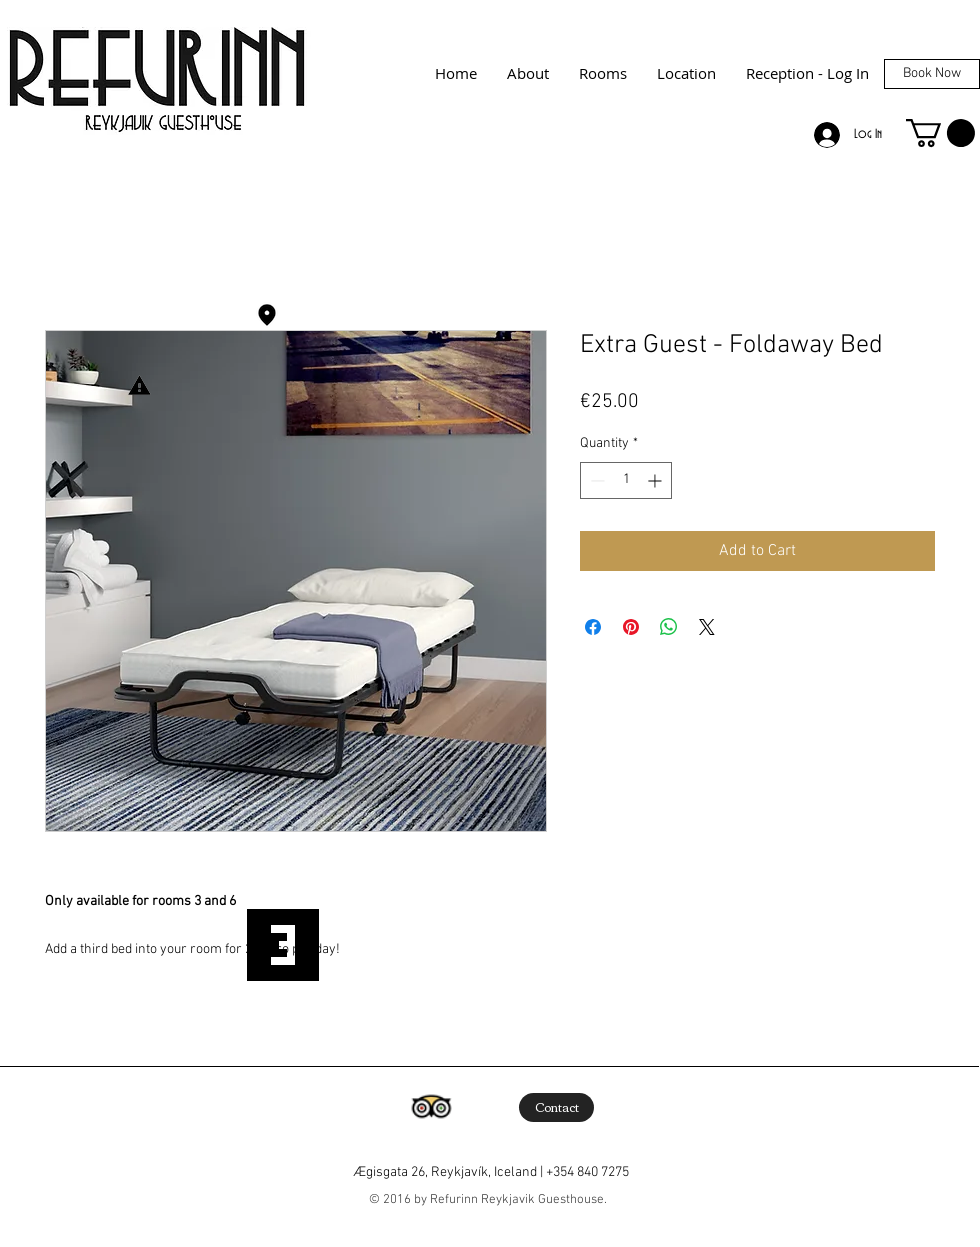 The width and height of the screenshot is (980, 1247). What do you see at coordinates (139, 385) in the screenshot?
I see `indicates a warning or potential issue` at bounding box center [139, 385].